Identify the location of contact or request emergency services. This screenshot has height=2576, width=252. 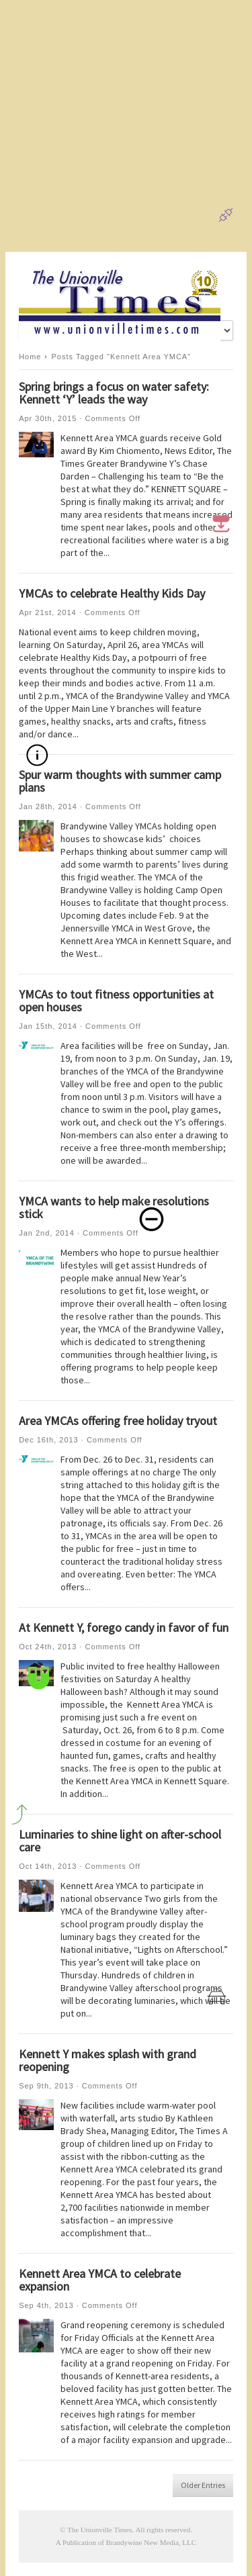
(216, 1997).